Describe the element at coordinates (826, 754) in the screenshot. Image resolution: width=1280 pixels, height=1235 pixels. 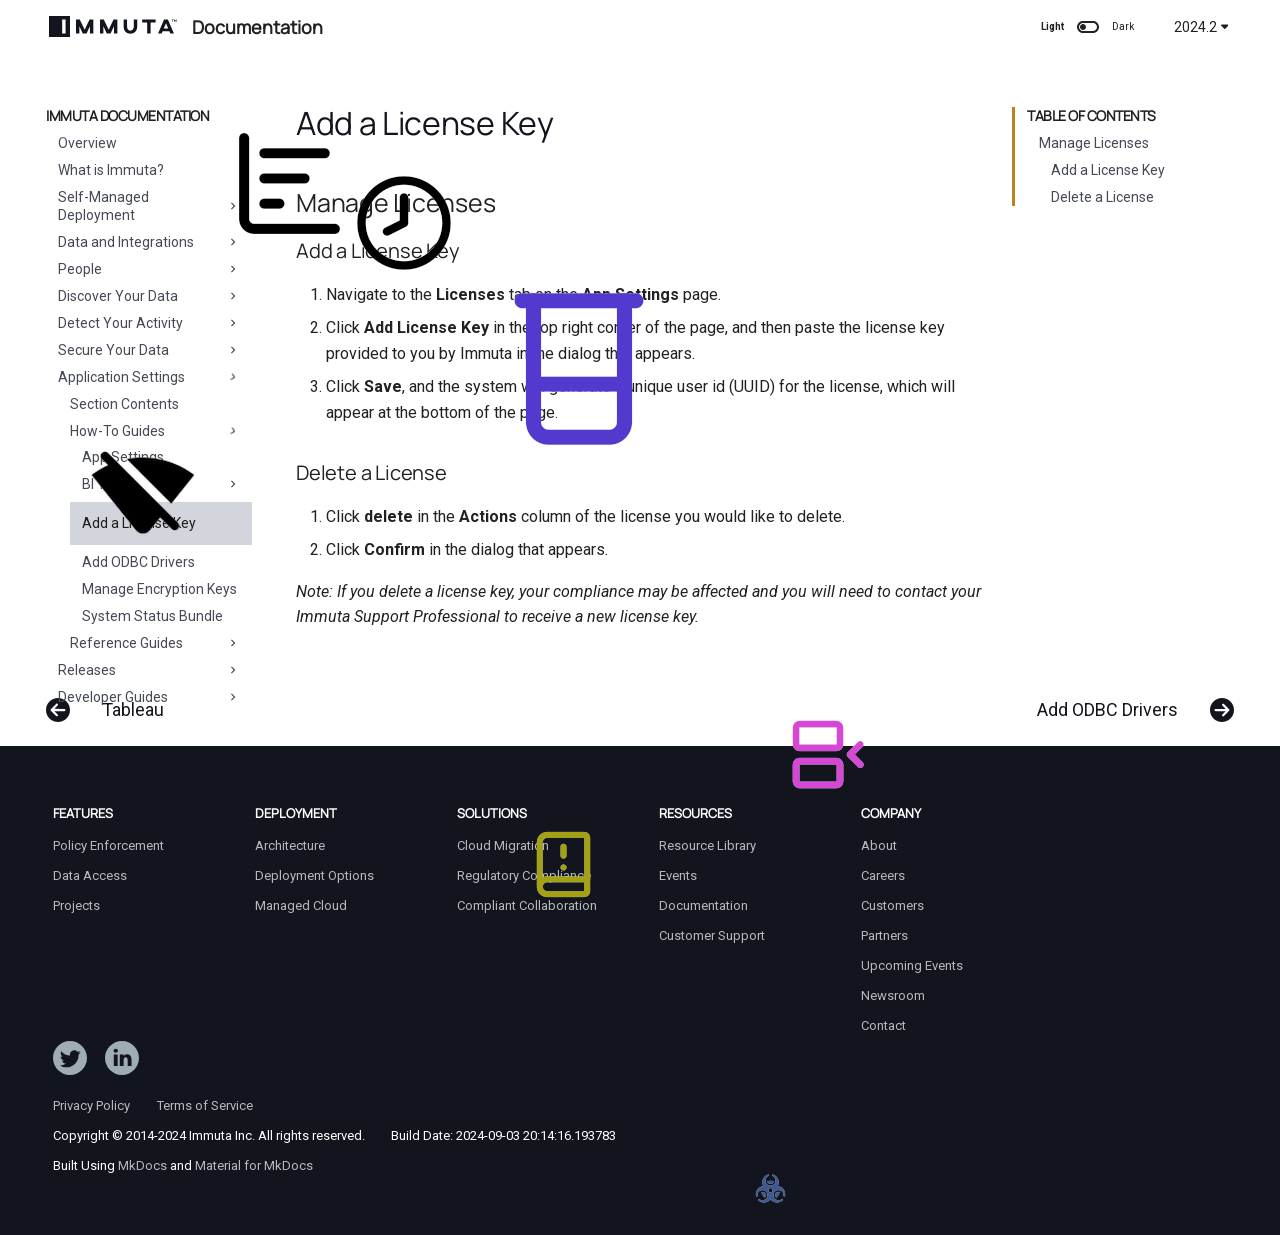
I see `move selected items to the end of a row` at that location.